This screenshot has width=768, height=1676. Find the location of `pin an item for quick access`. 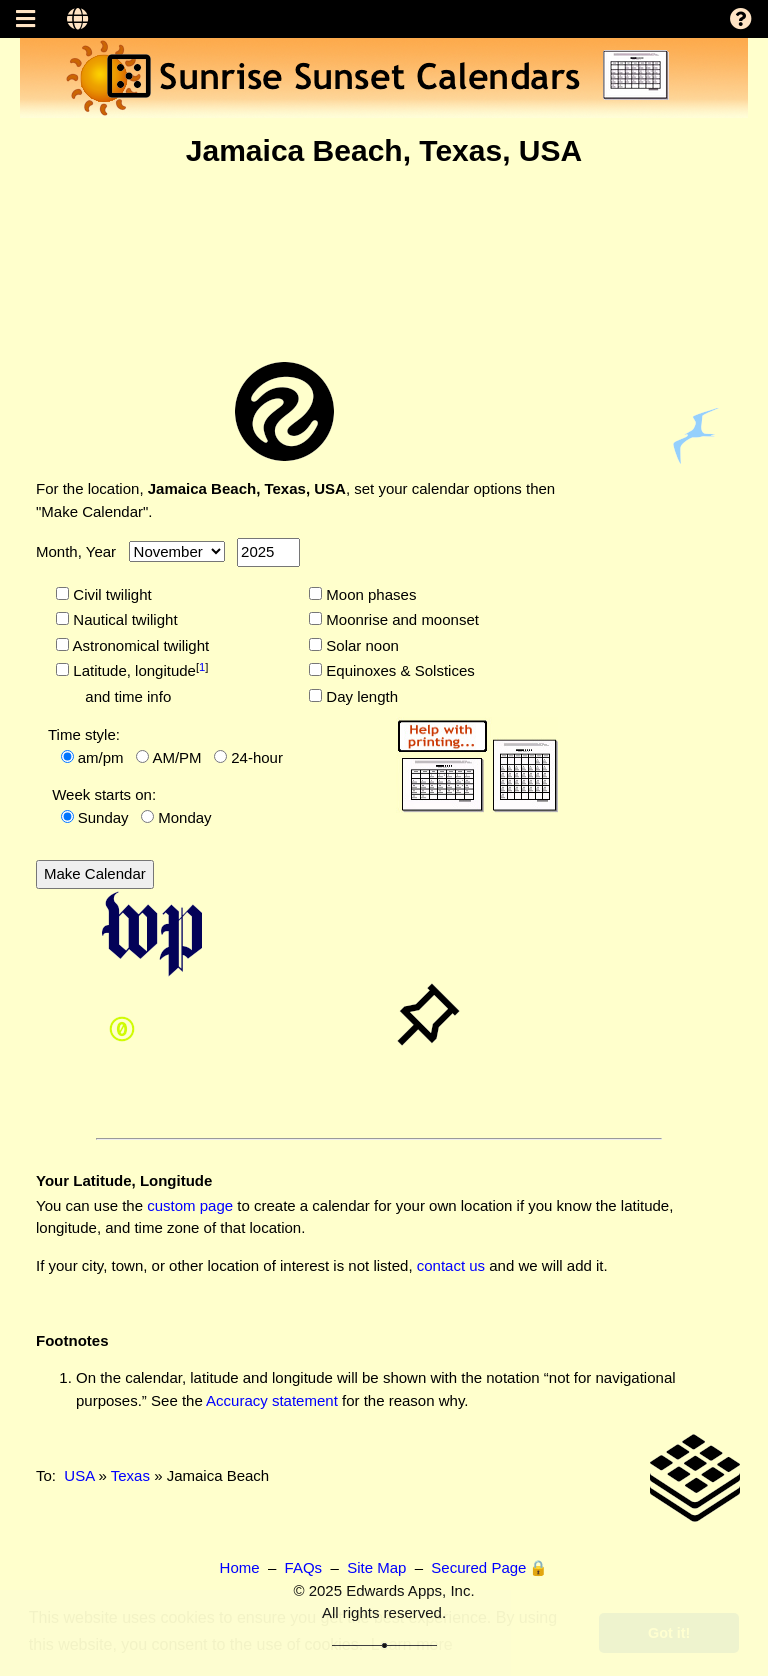

pin an item for quick access is located at coordinates (426, 1017).